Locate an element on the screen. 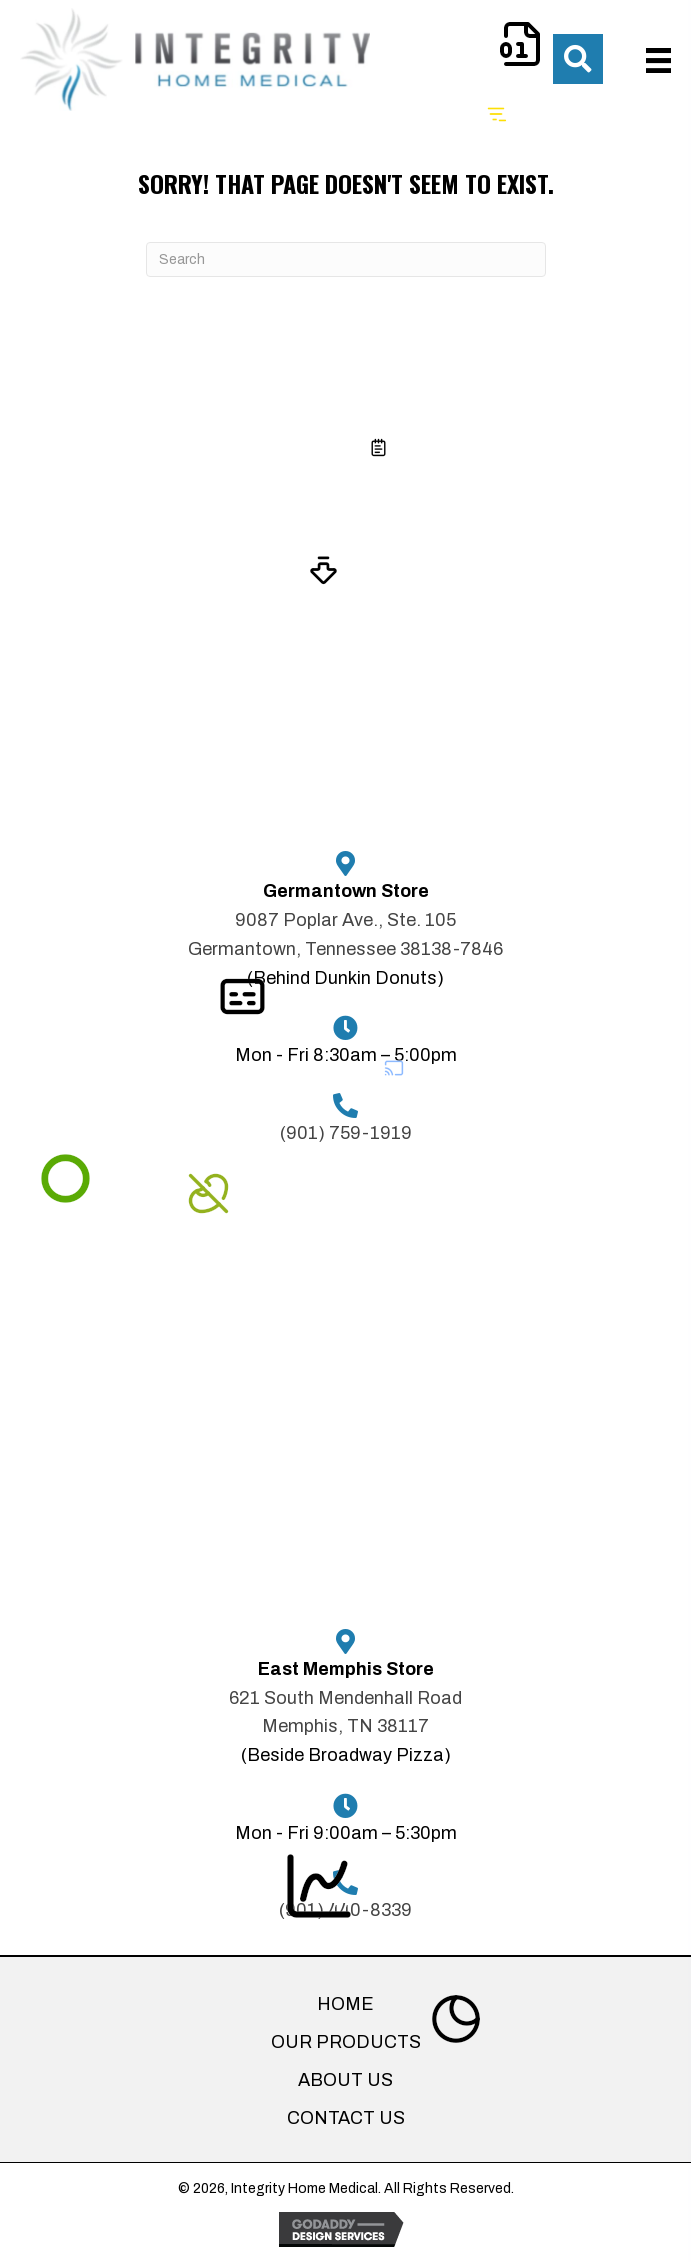  indicates an unread item or notification is located at coordinates (65, 1178).